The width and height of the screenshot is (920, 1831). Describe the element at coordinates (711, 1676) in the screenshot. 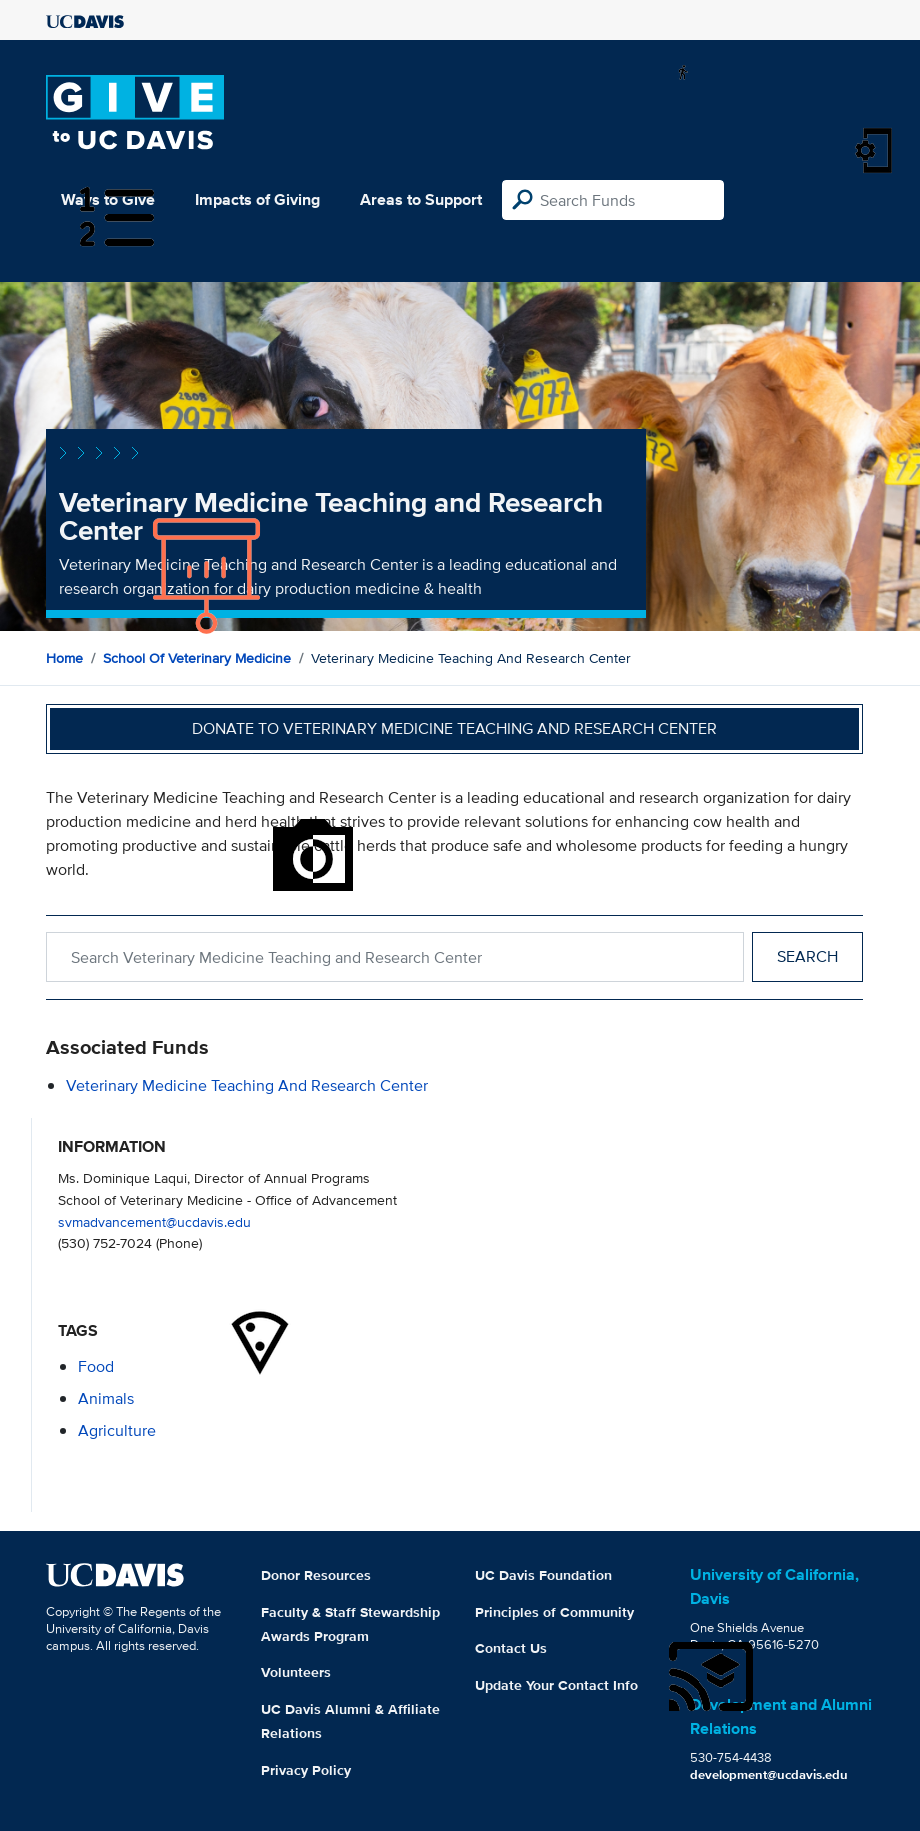

I see `cast or share educational content to a display` at that location.